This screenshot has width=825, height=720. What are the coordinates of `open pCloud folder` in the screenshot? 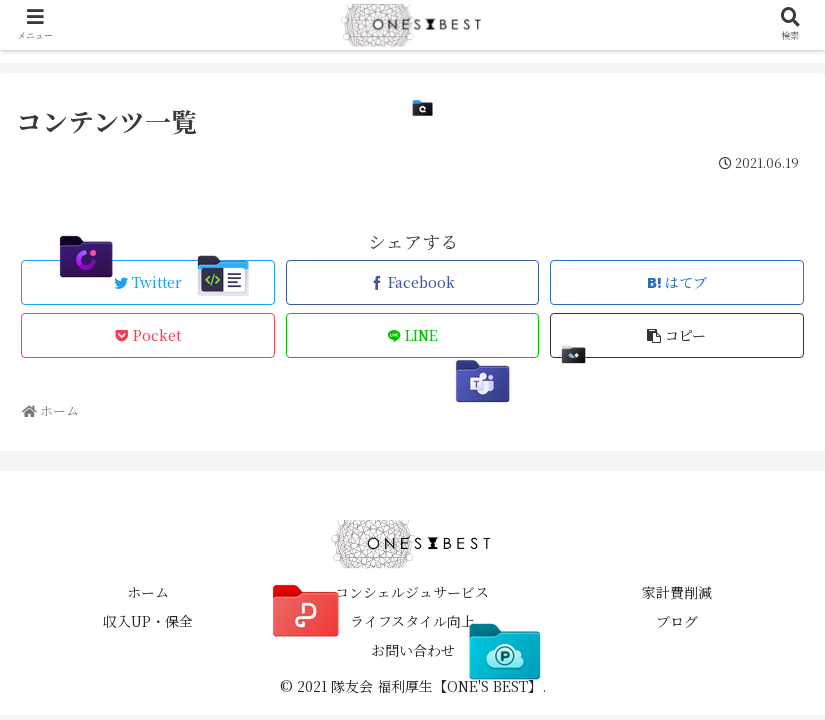 It's located at (504, 653).